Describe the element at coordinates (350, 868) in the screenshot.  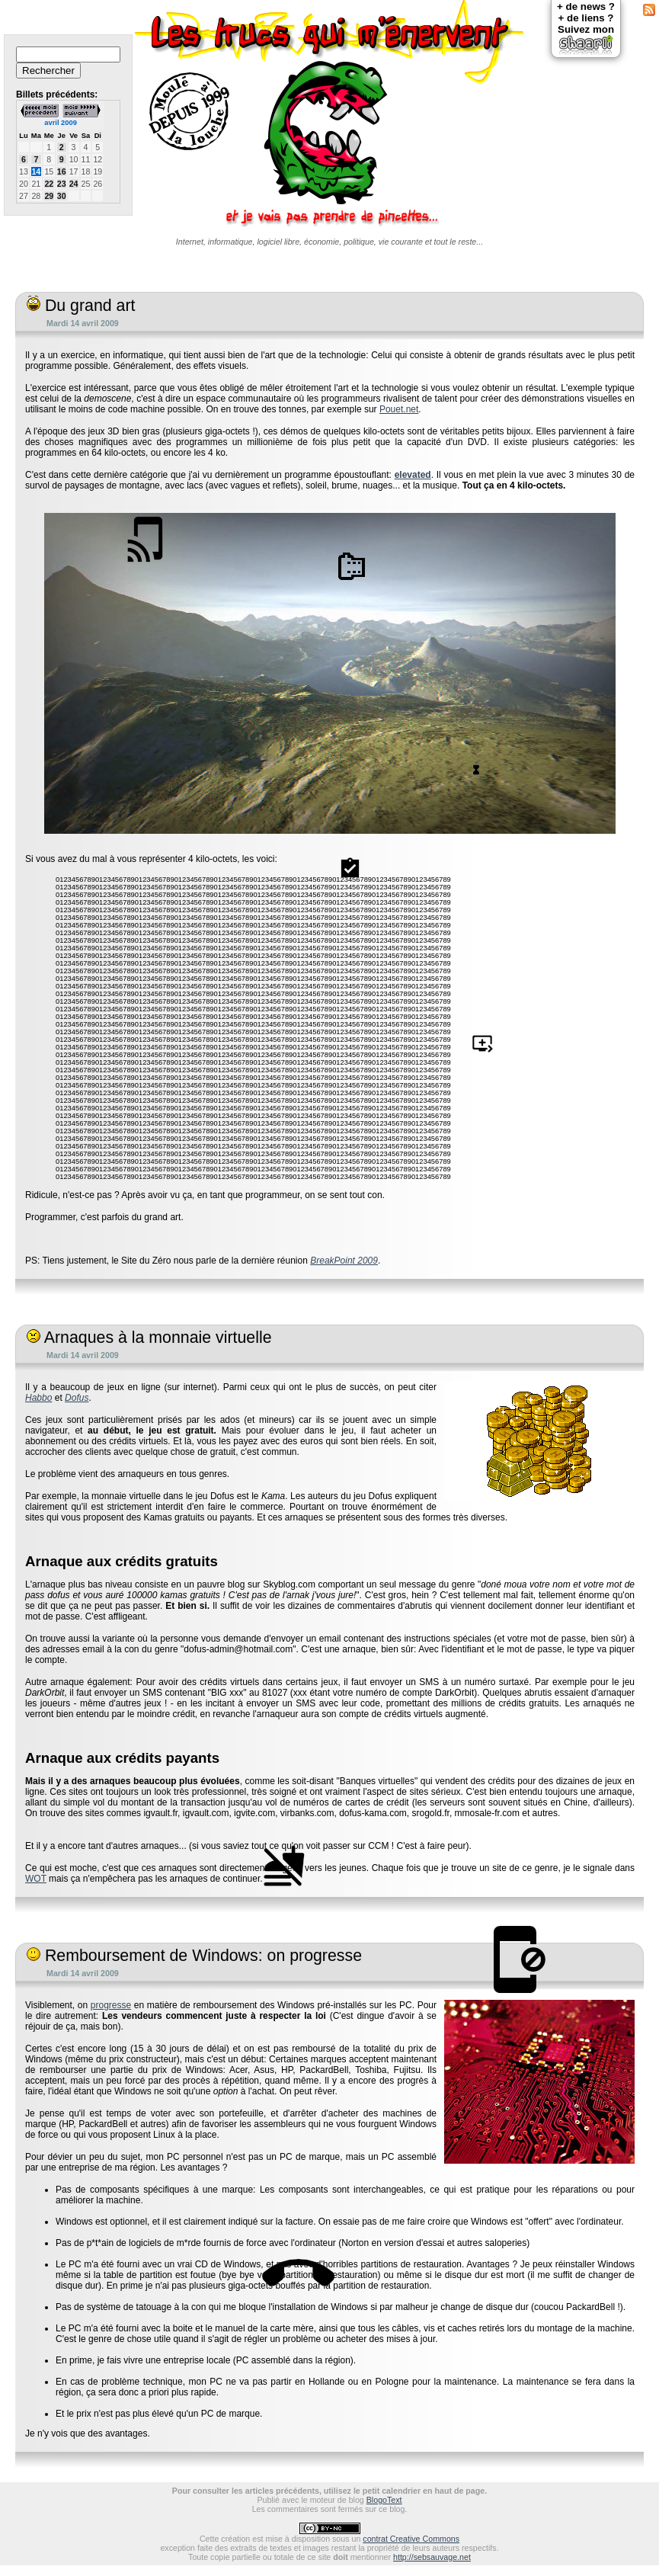
I see `mark task or assignment as complete` at that location.